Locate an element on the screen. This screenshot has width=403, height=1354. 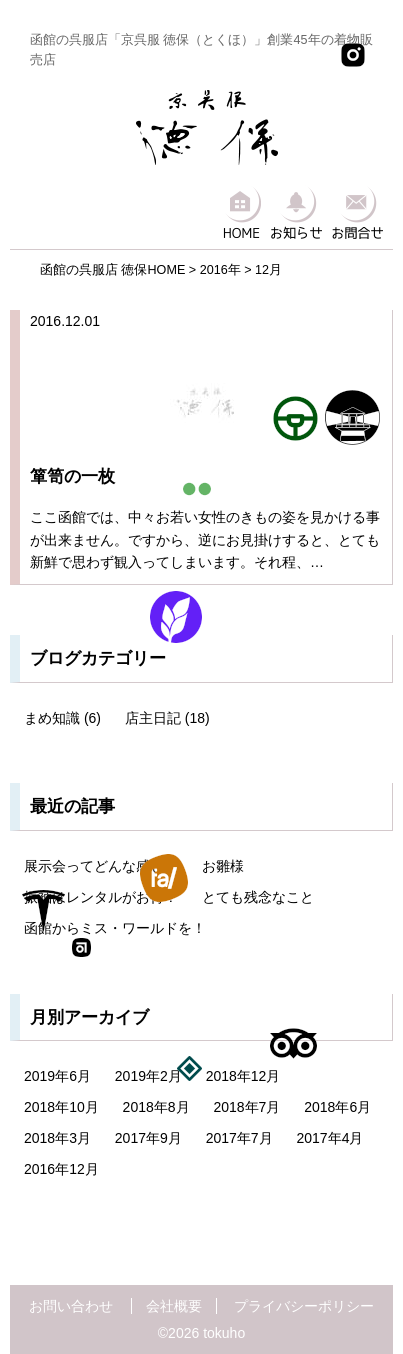
open the Tesla app is located at coordinates (43, 911).